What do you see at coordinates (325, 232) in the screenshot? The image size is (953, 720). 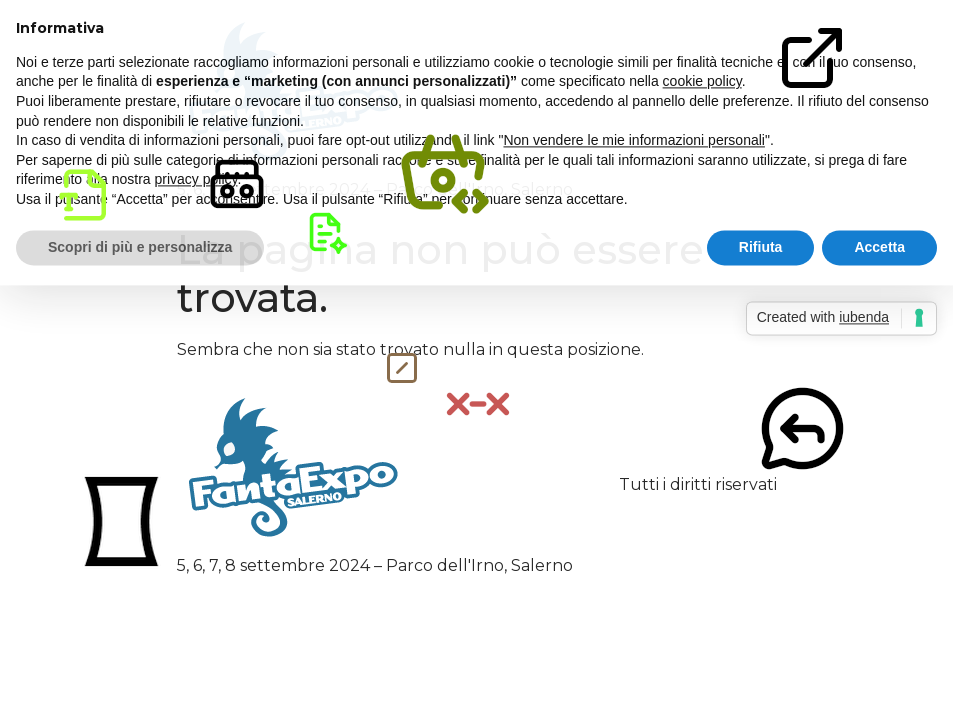 I see `generate AI-powered text or document` at bounding box center [325, 232].